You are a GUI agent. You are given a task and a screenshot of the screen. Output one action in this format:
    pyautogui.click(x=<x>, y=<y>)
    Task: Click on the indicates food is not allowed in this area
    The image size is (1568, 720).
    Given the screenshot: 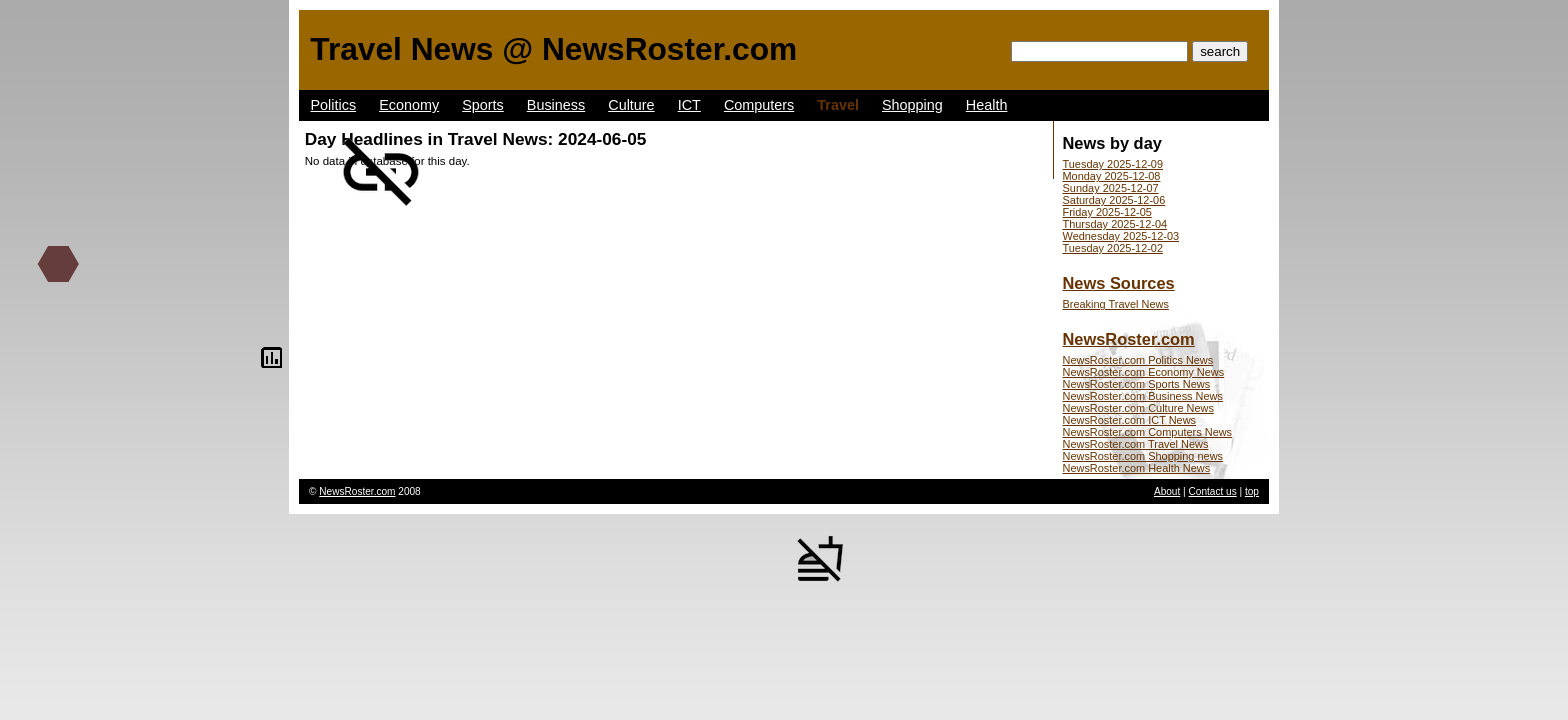 What is the action you would take?
    pyautogui.click(x=820, y=558)
    